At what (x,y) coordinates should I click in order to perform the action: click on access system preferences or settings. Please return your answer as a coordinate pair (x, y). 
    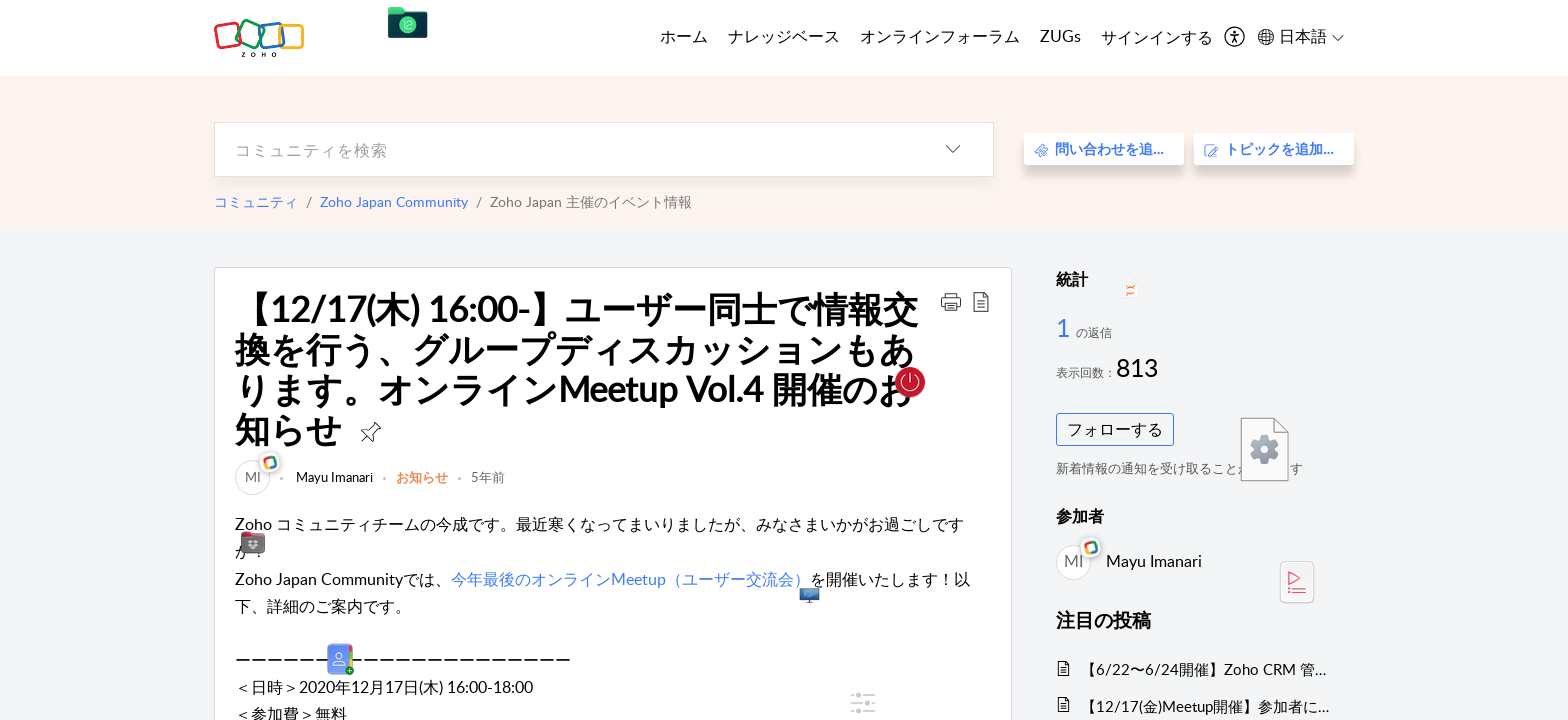
    Looking at the image, I should click on (863, 703).